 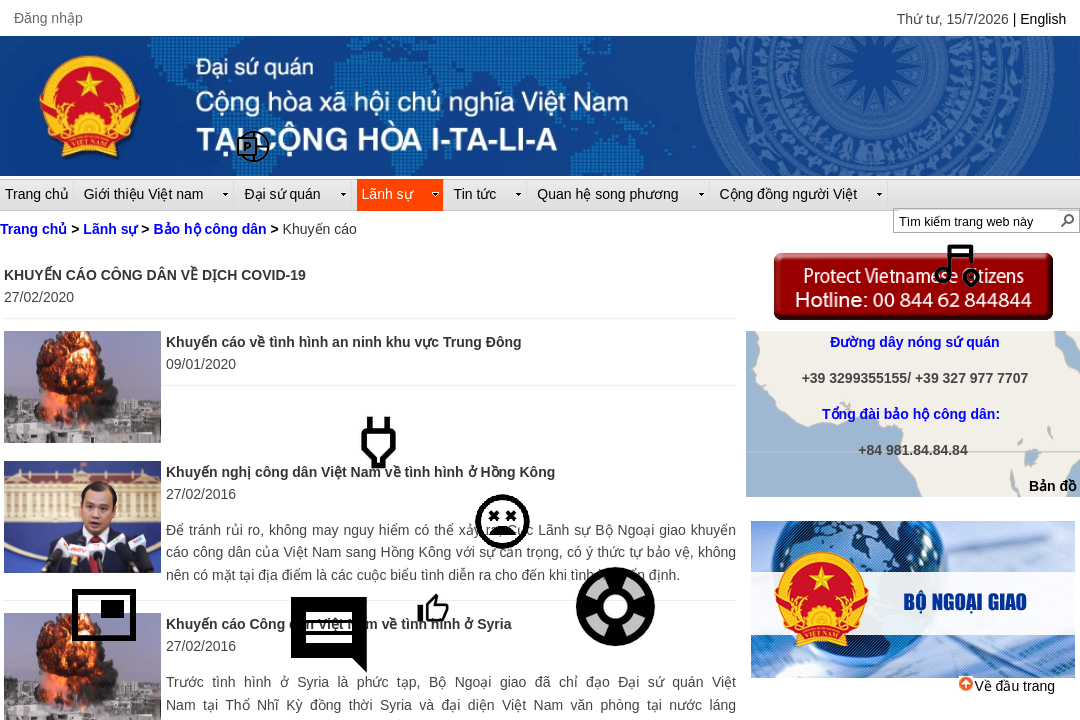 I want to click on view music tagged with a location, so click(x=956, y=264).